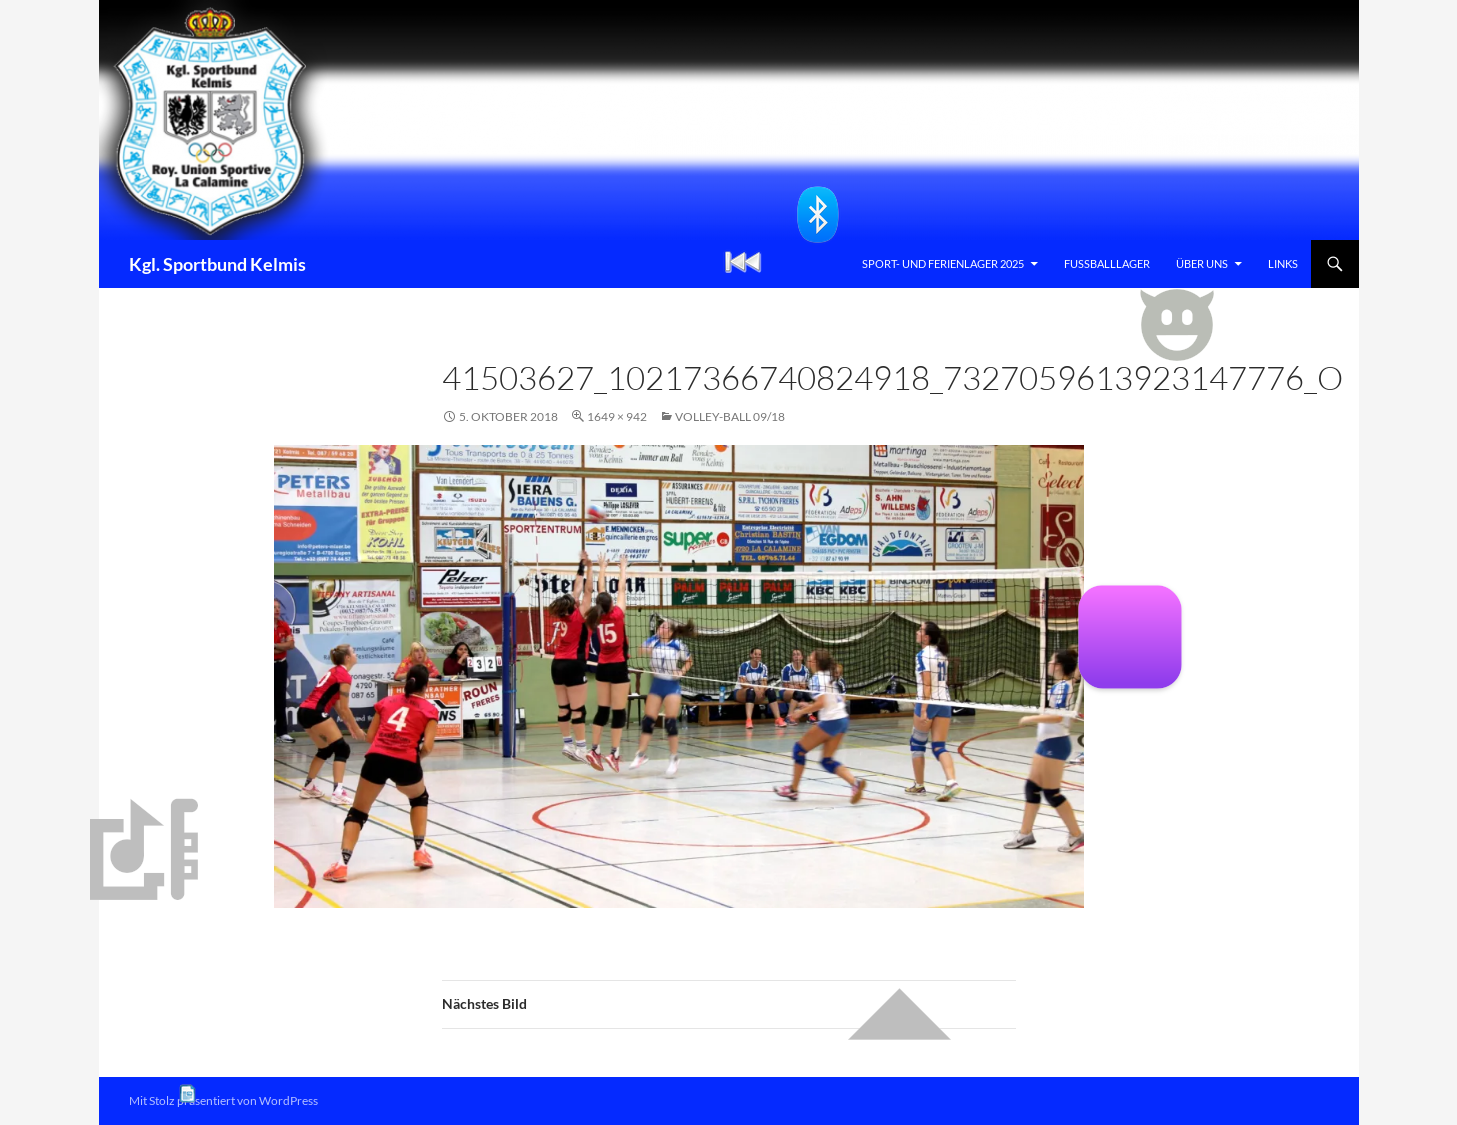 This screenshot has height=1125, width=1457. Describe the element at coordinates (899, 1018) in the screenshot. I see `scroll or pan upward` at that location.